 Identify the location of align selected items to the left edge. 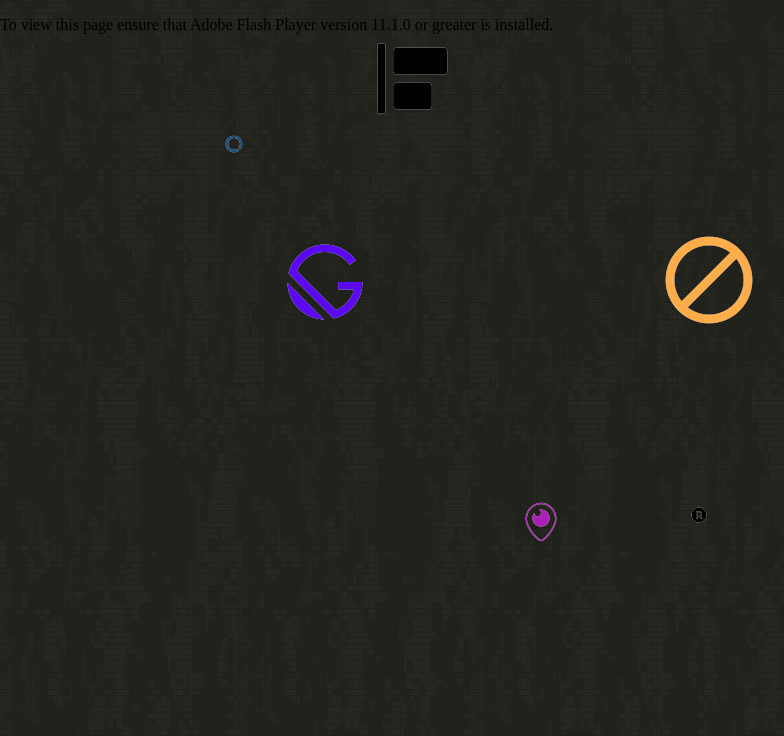
(412, 78).